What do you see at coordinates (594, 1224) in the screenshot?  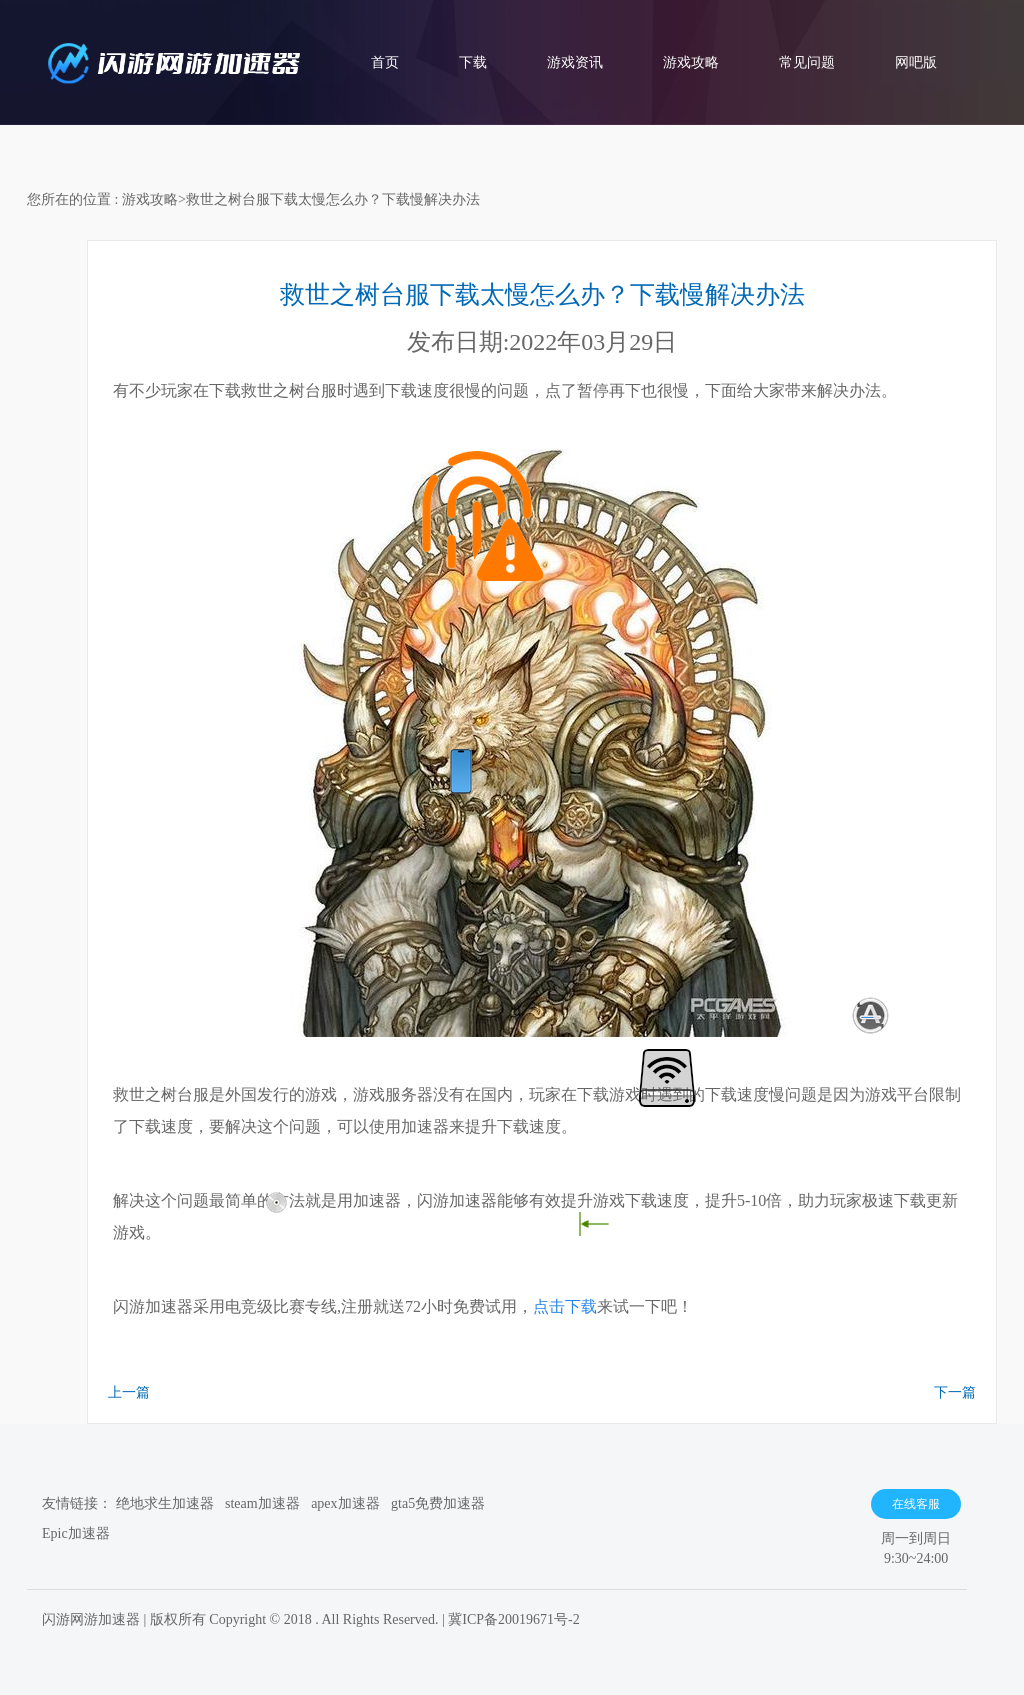 I see `go to the first item in a list or sequence` at bounding box center [594, 1224].